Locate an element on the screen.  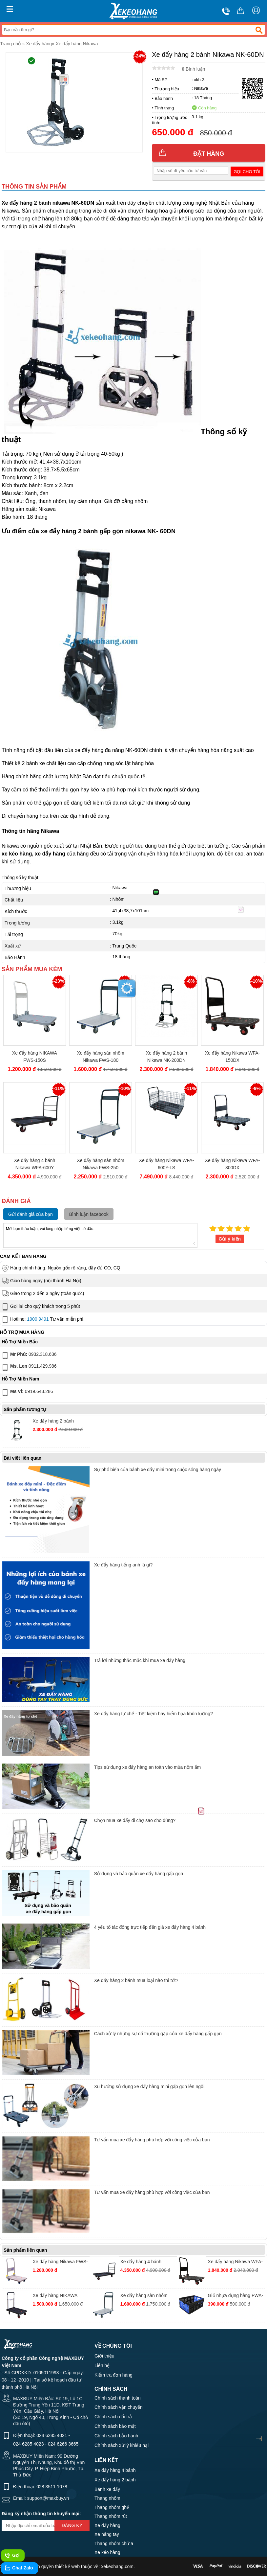
go to the last item or page is located at coordinates (259, 2439).